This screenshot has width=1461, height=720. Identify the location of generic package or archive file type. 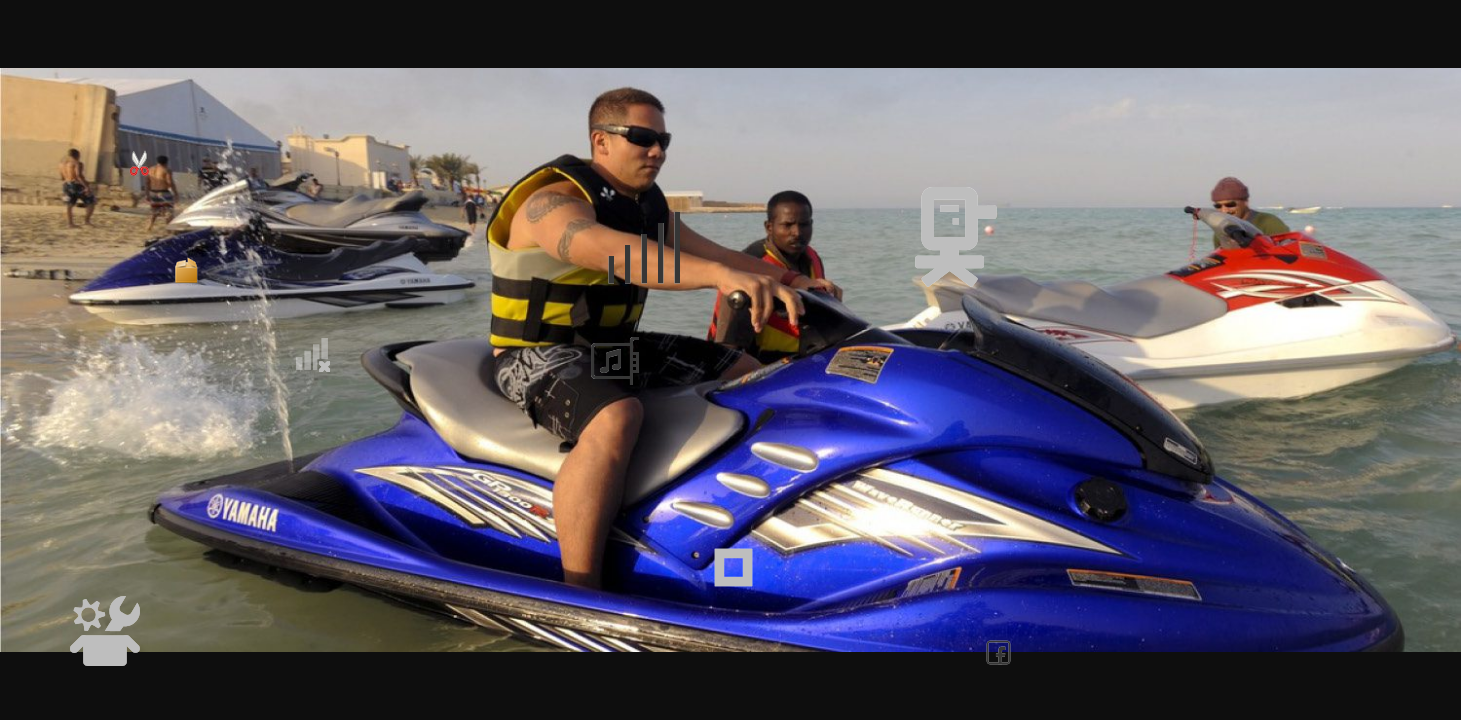
(186, 271).